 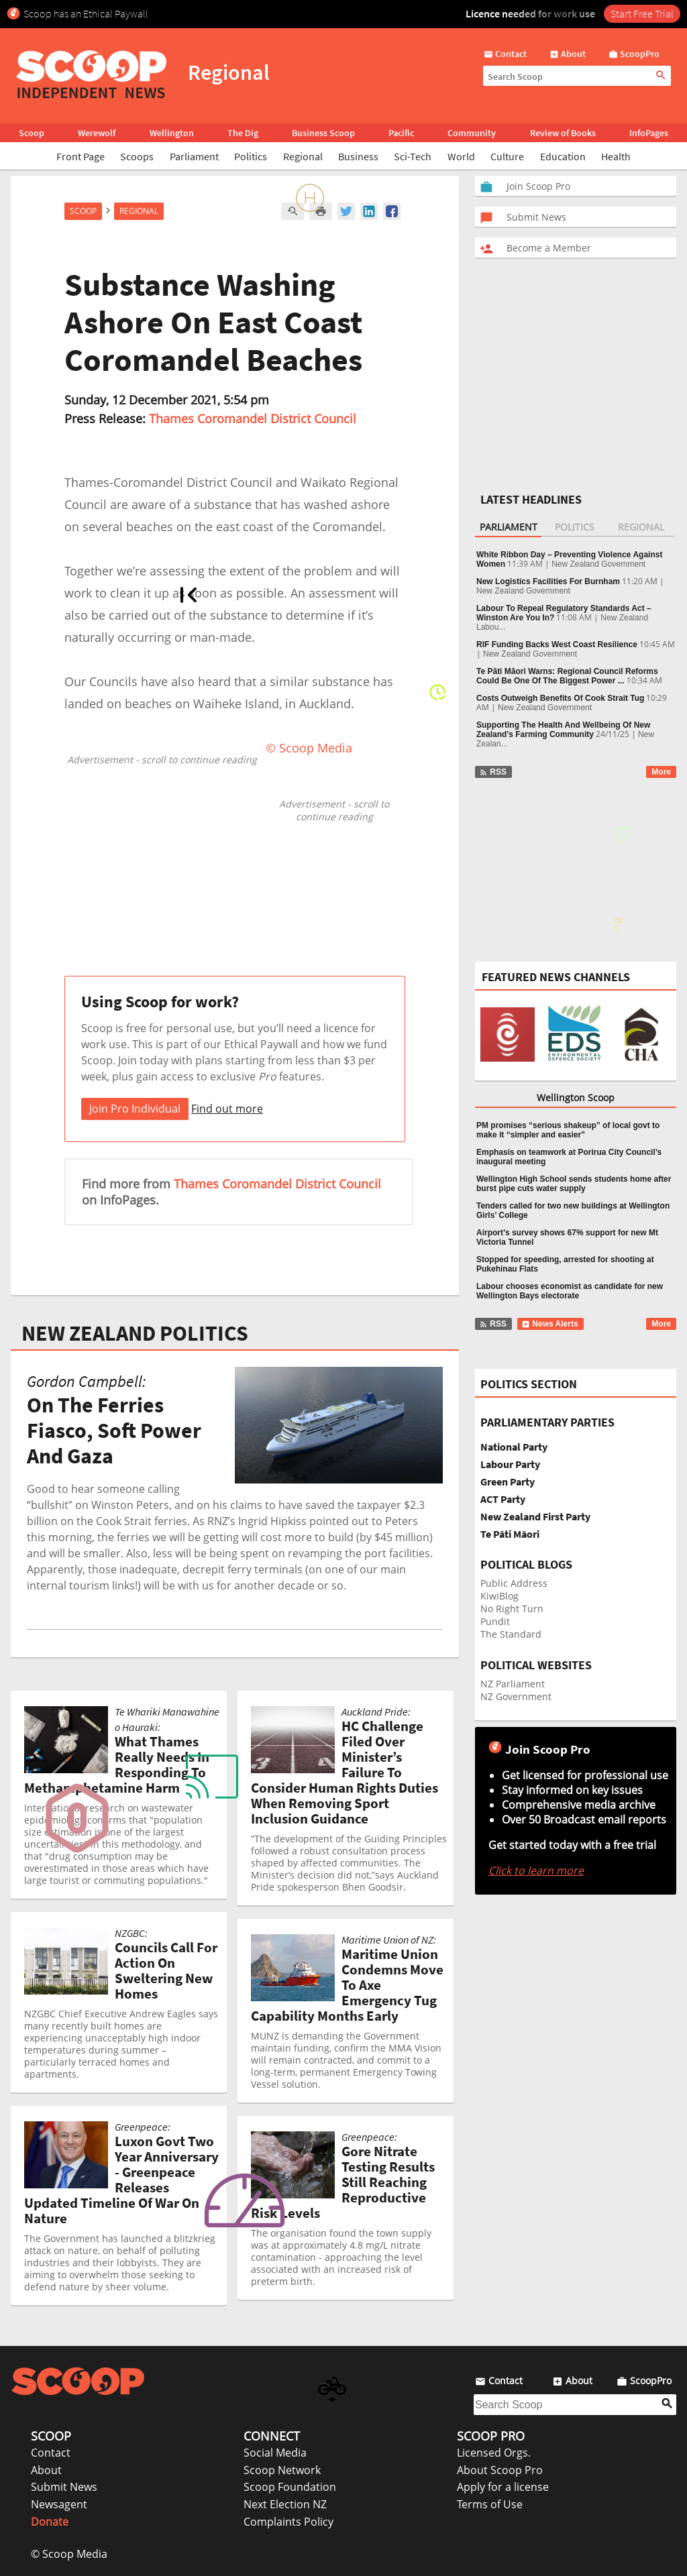 I want to click on go to first page, so click(x=189, y=595).